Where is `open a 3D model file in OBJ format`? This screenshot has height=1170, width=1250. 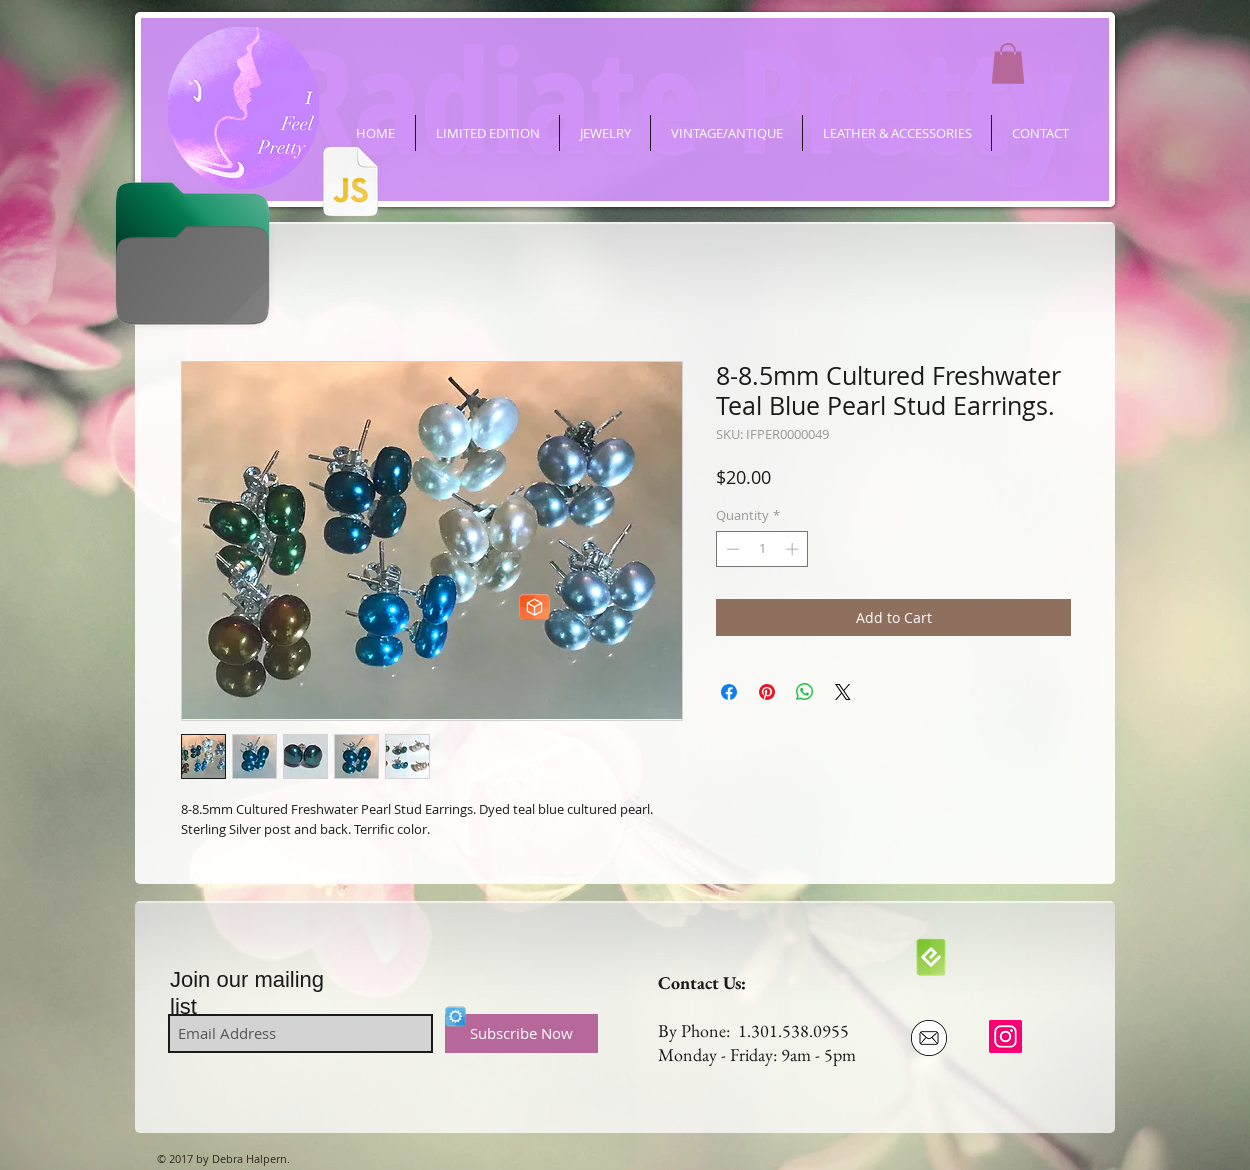 open a 3D model file in OBJ format is located at coordinates (534, 606).